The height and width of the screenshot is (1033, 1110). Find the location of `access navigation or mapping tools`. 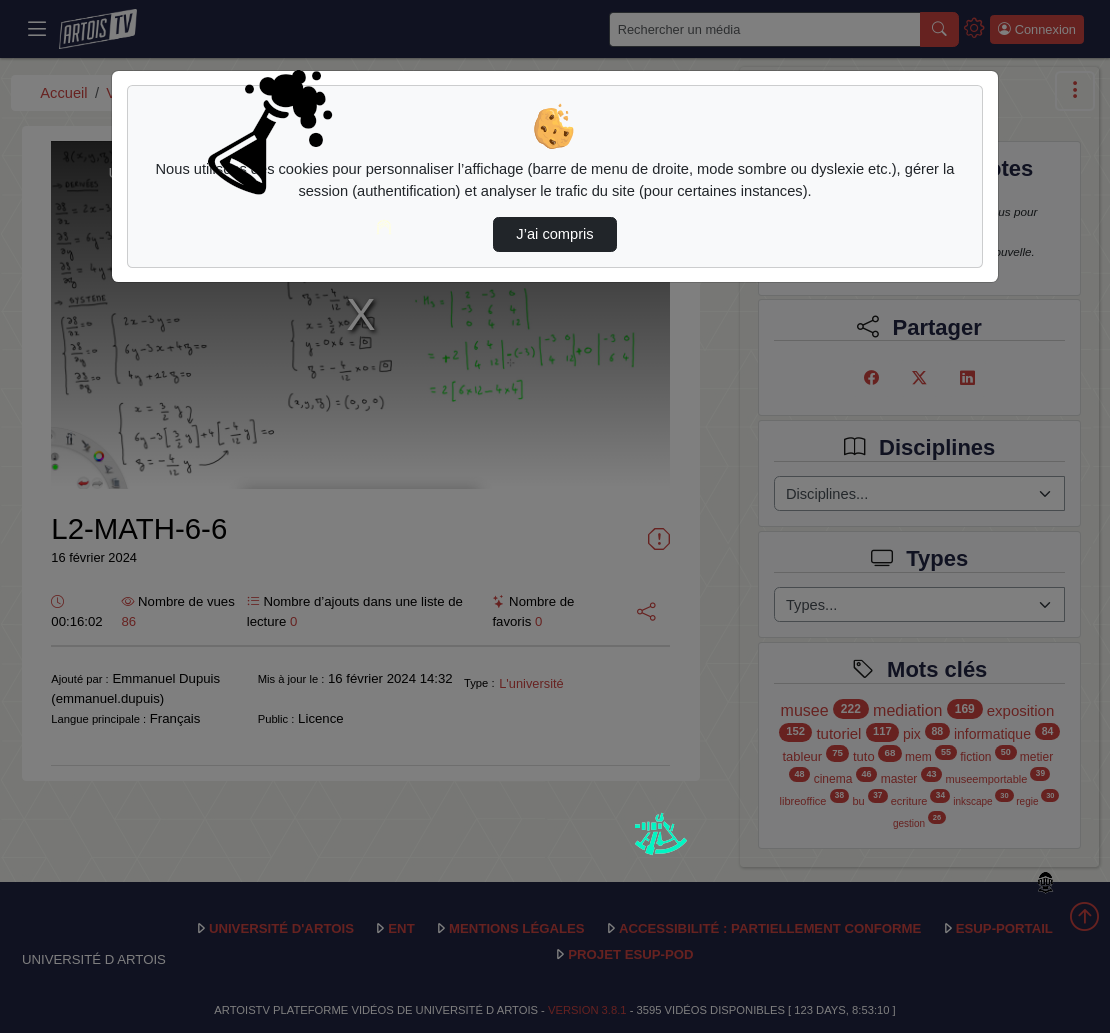

access navigation or mapping tools is located at coordinates (661, 834).